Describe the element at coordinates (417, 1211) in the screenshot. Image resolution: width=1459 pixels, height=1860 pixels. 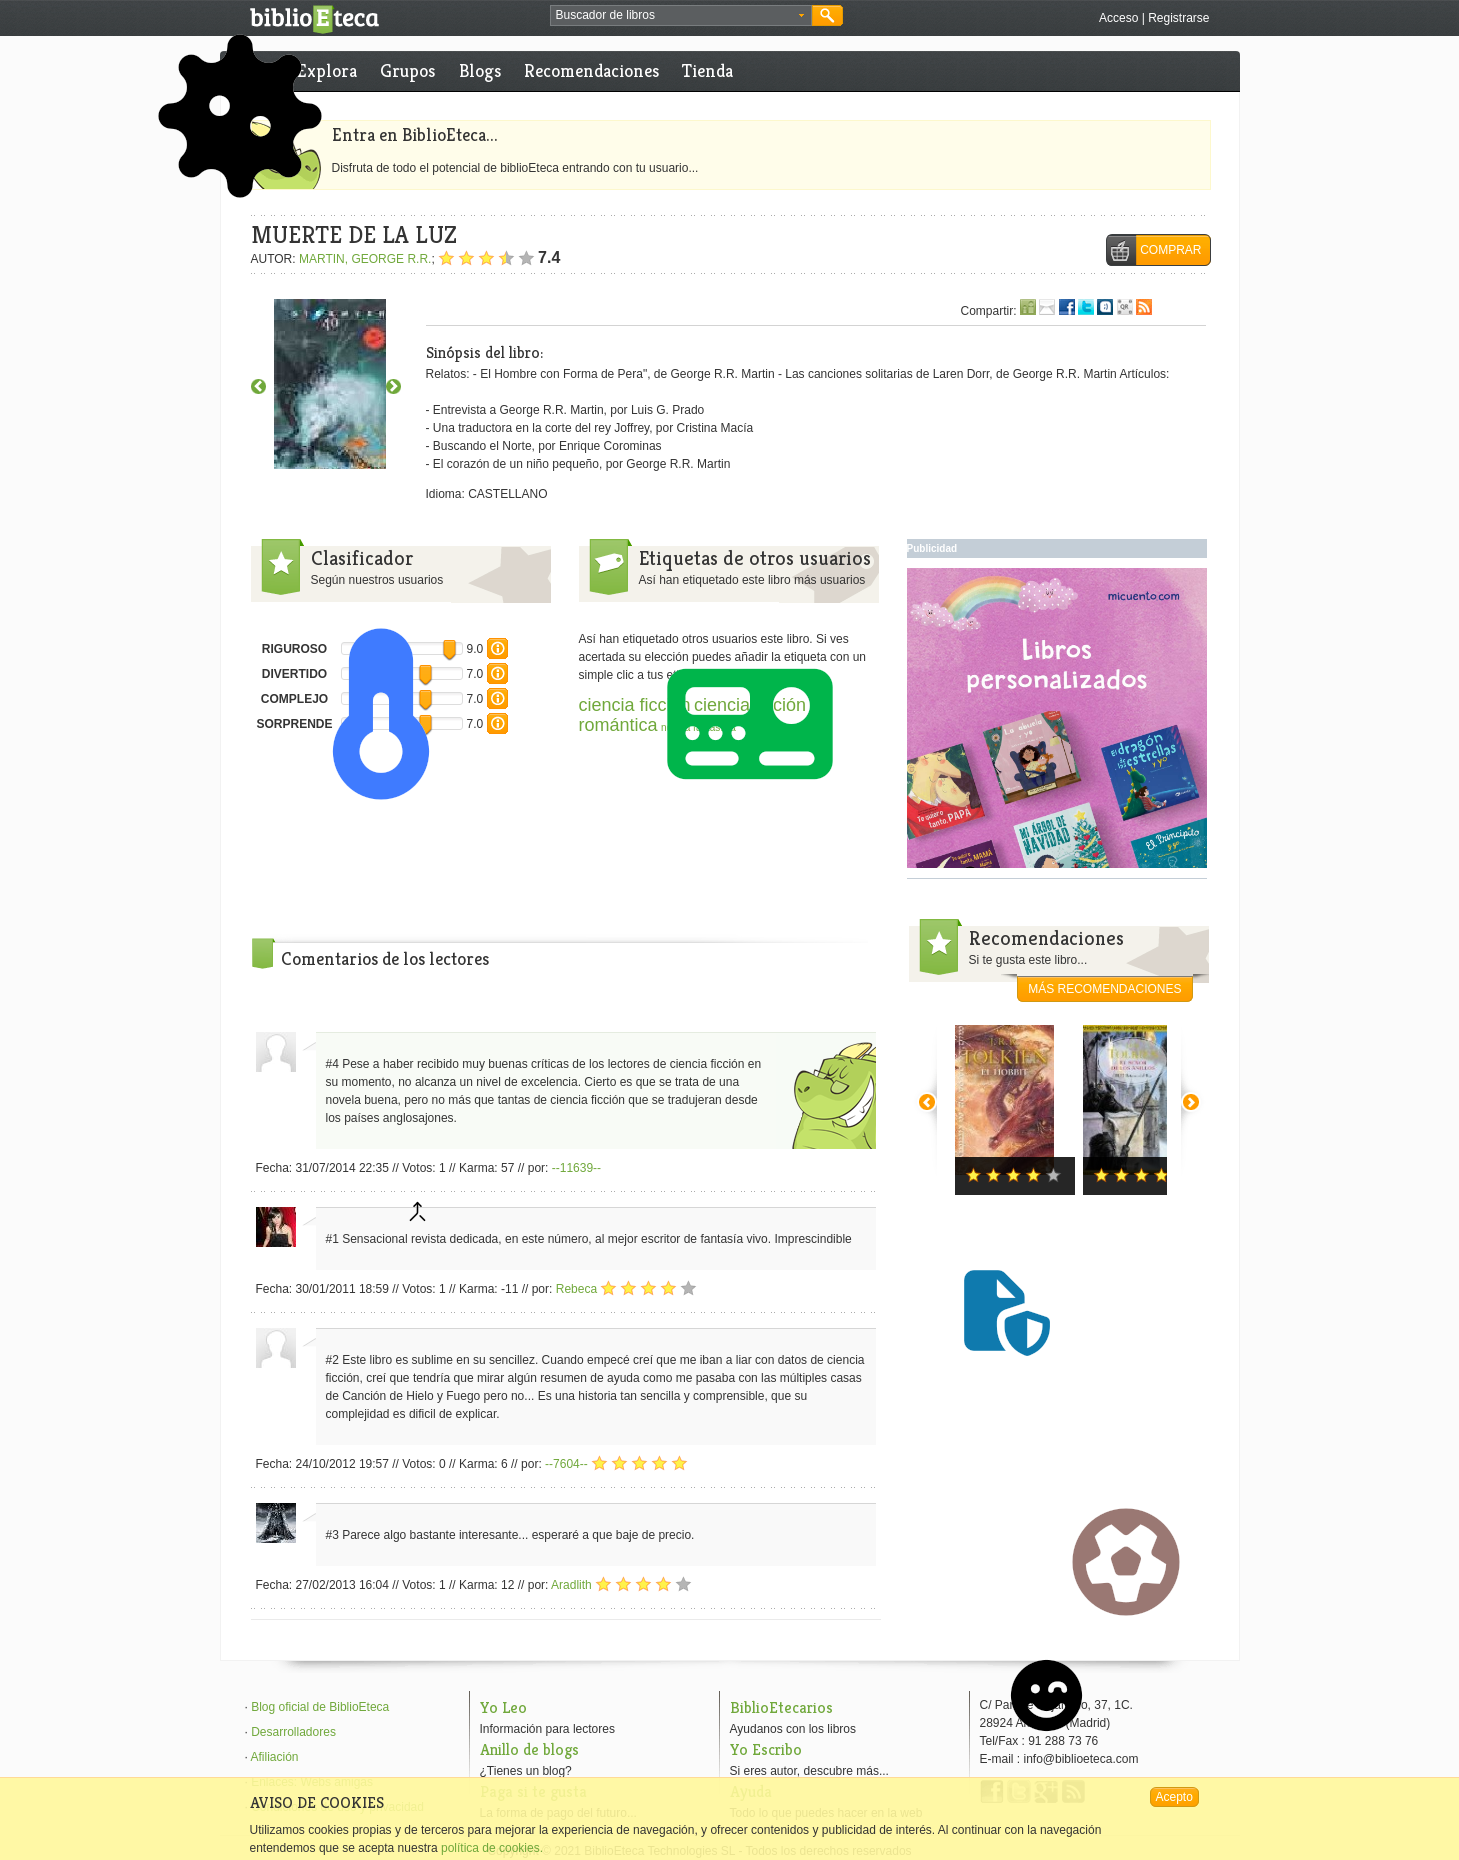
I see `merge branches or items together` at that location.